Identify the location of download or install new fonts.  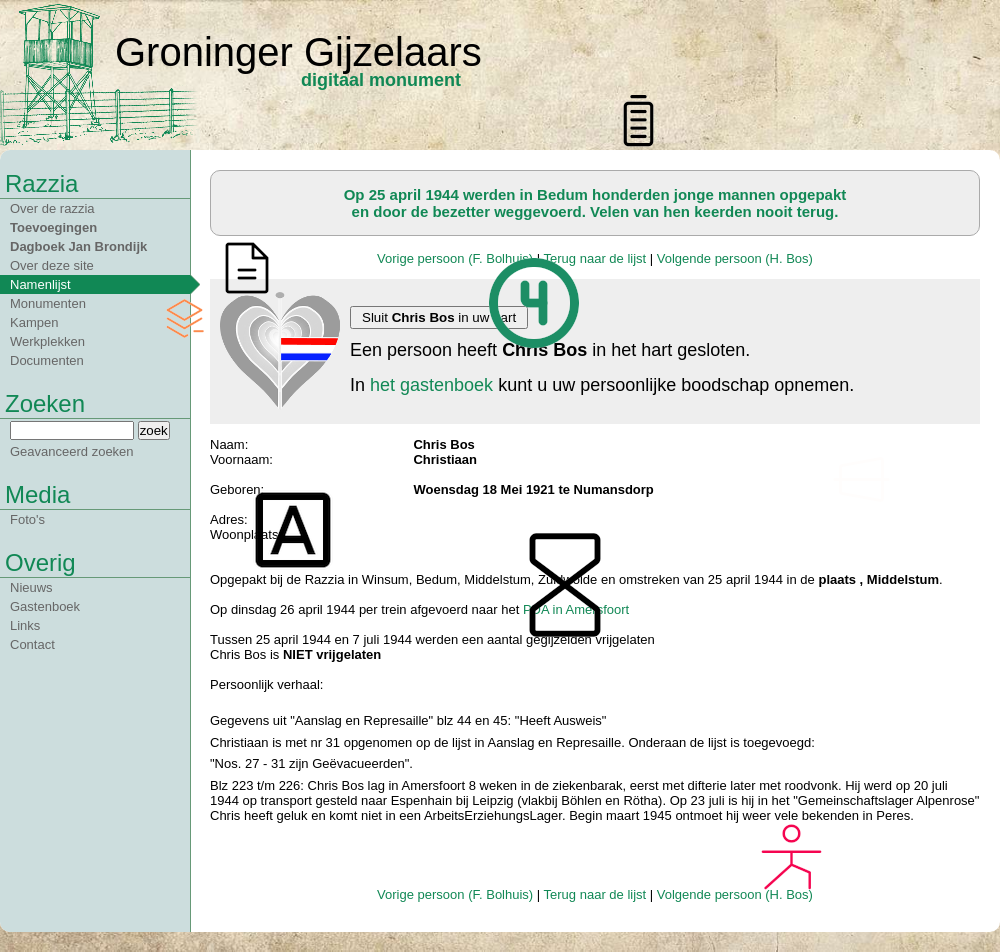
(293, 530).